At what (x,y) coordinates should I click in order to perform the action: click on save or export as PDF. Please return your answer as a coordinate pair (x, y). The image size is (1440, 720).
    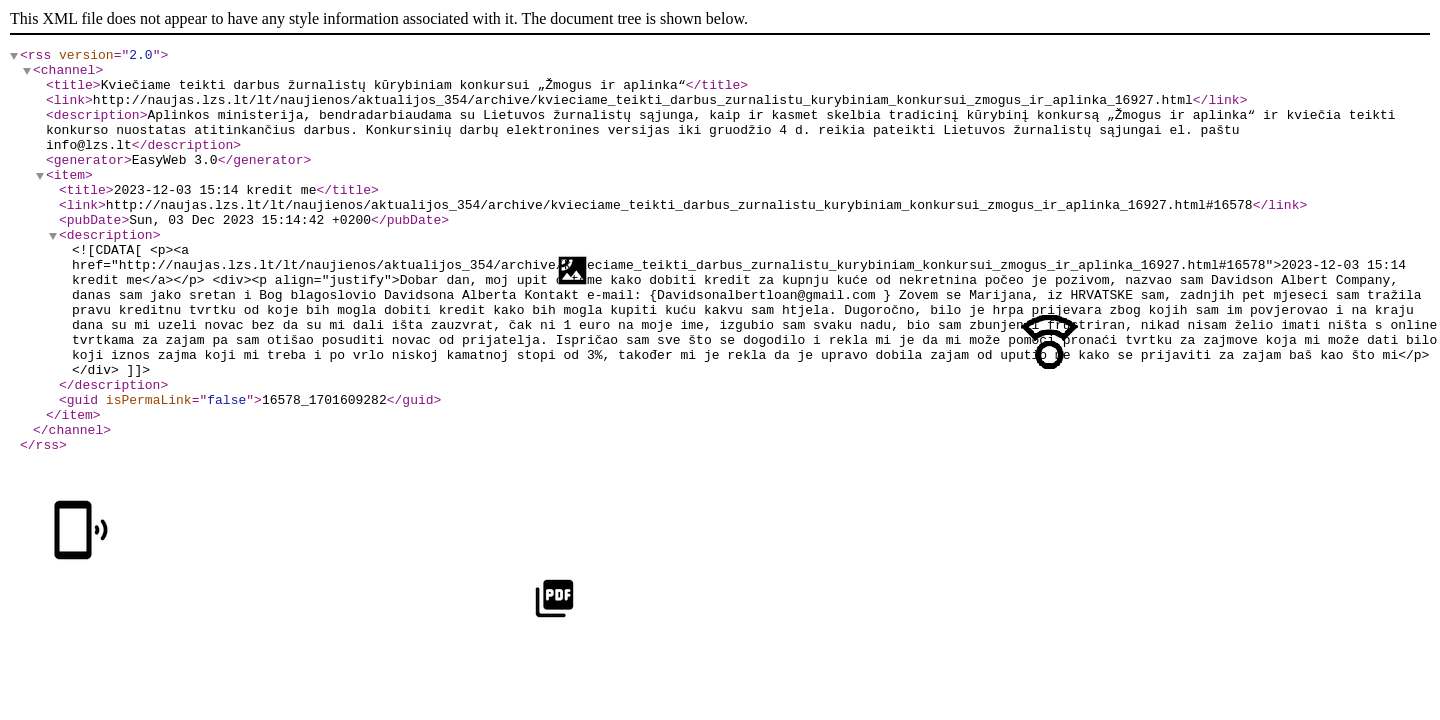
    Looking at the image, I should click on (554, 598).